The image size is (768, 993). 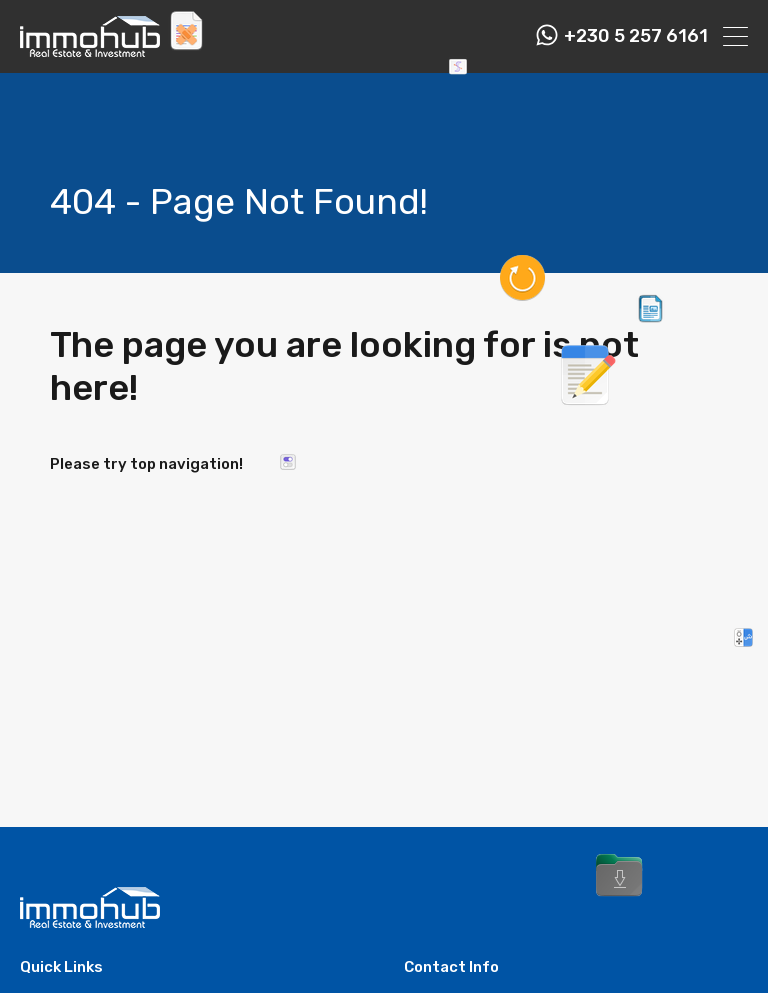 What do you see at coordinates (458, 66) in the screenshot?
I see `an SVG vector image file` at bounding box center [458, 66].